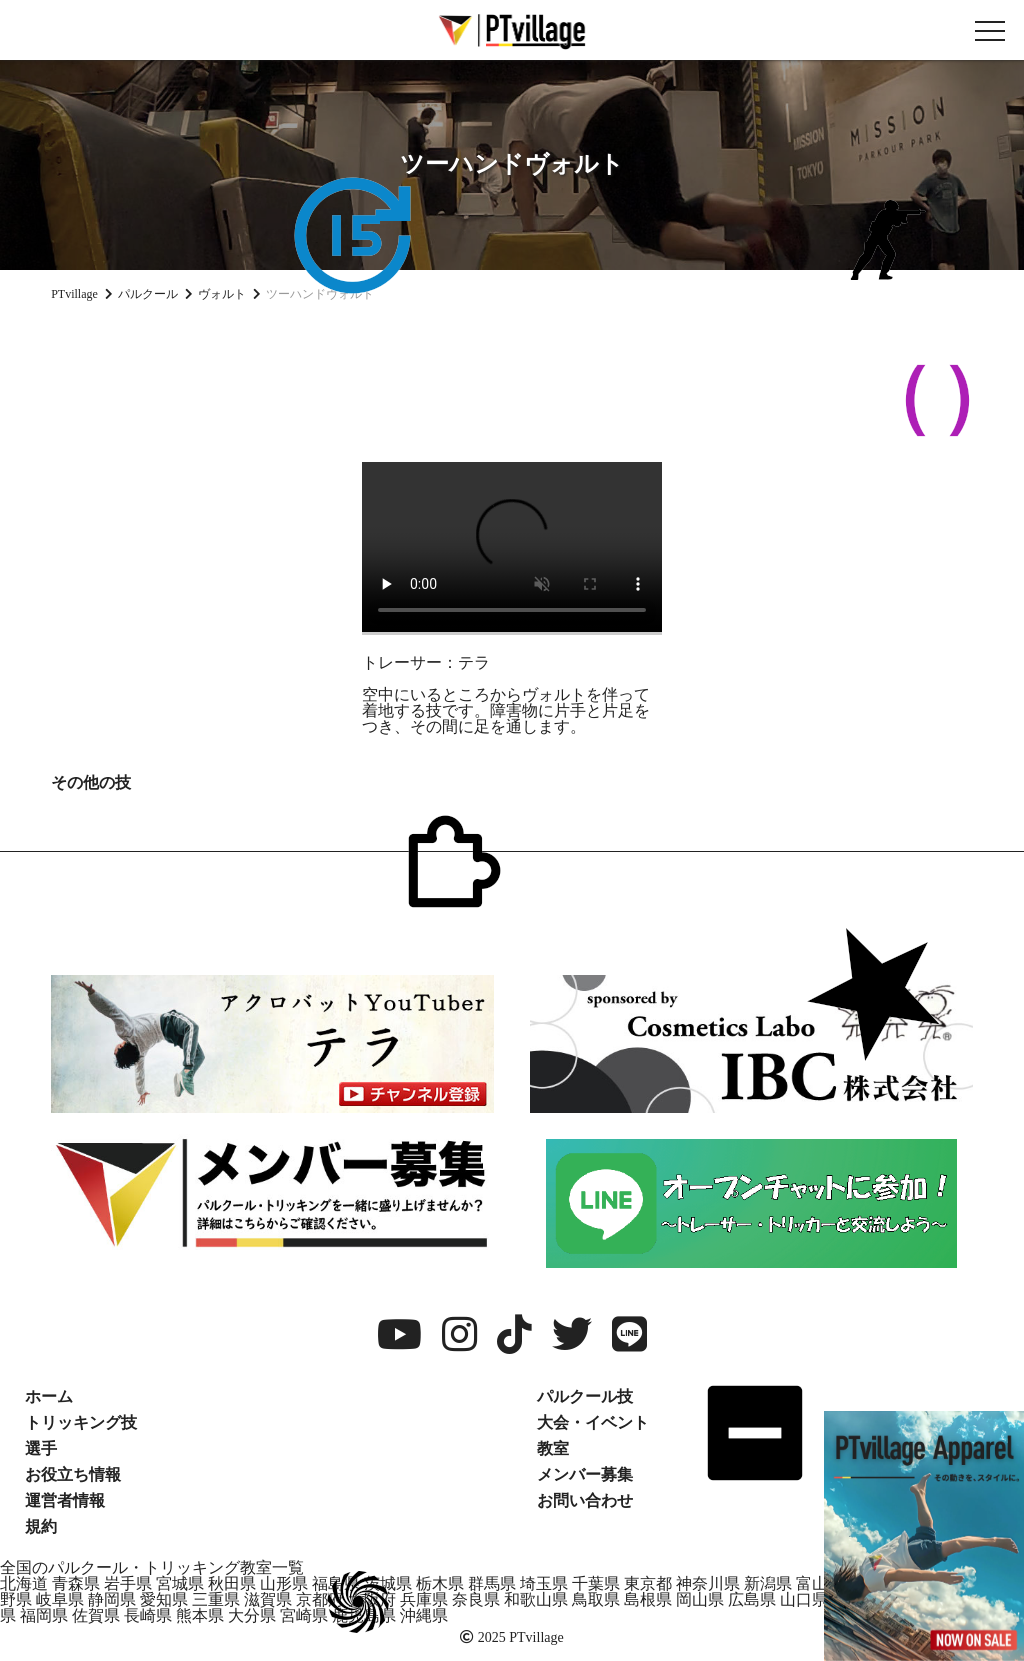 This screenshot has width=1024, height=1661. Describe the element at coordinates (352, 235) in the screenshot. I see `skip forward 15 seconds` at that location.